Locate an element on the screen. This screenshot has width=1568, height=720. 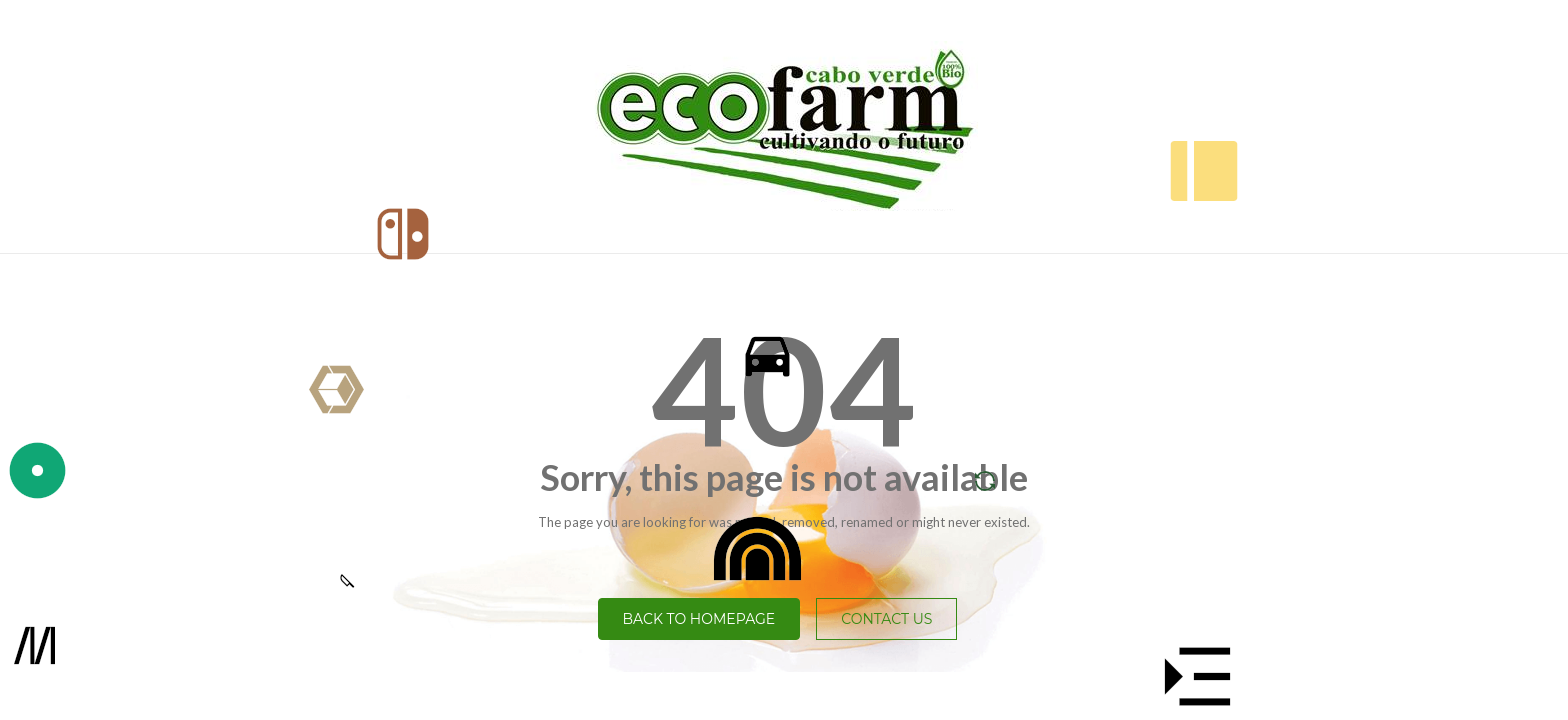
focus on a selected element or area is located at coordinates (37, 470).